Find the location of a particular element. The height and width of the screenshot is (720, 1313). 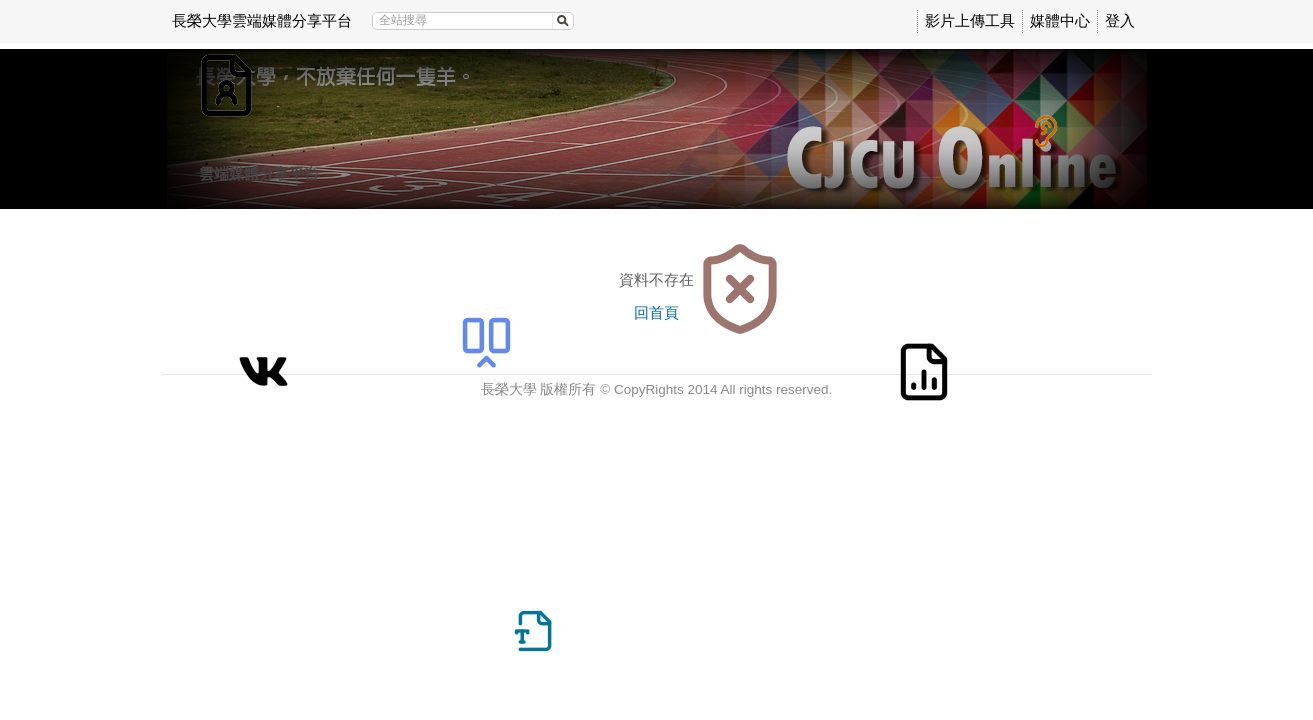

view user profile document is located at coordinates (226, 85).